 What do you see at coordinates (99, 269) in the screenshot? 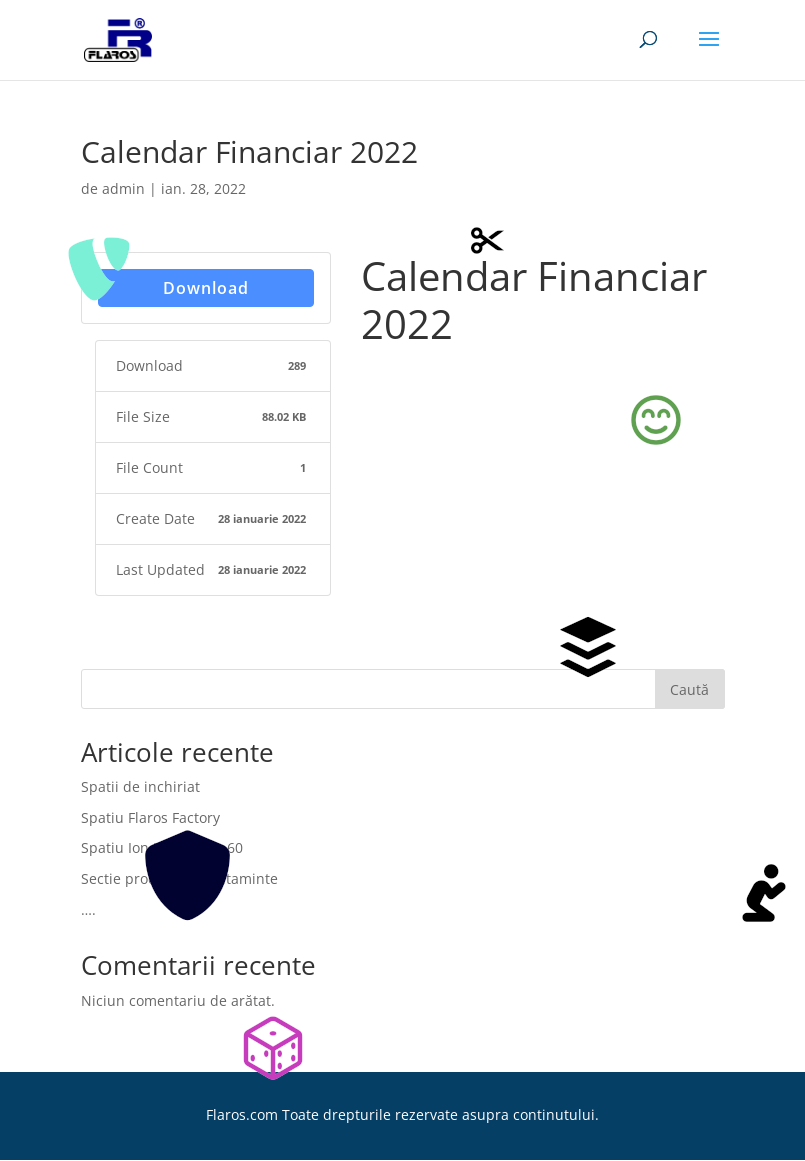
I see `typo3 content management system logo` at bounding box center [99, 269].